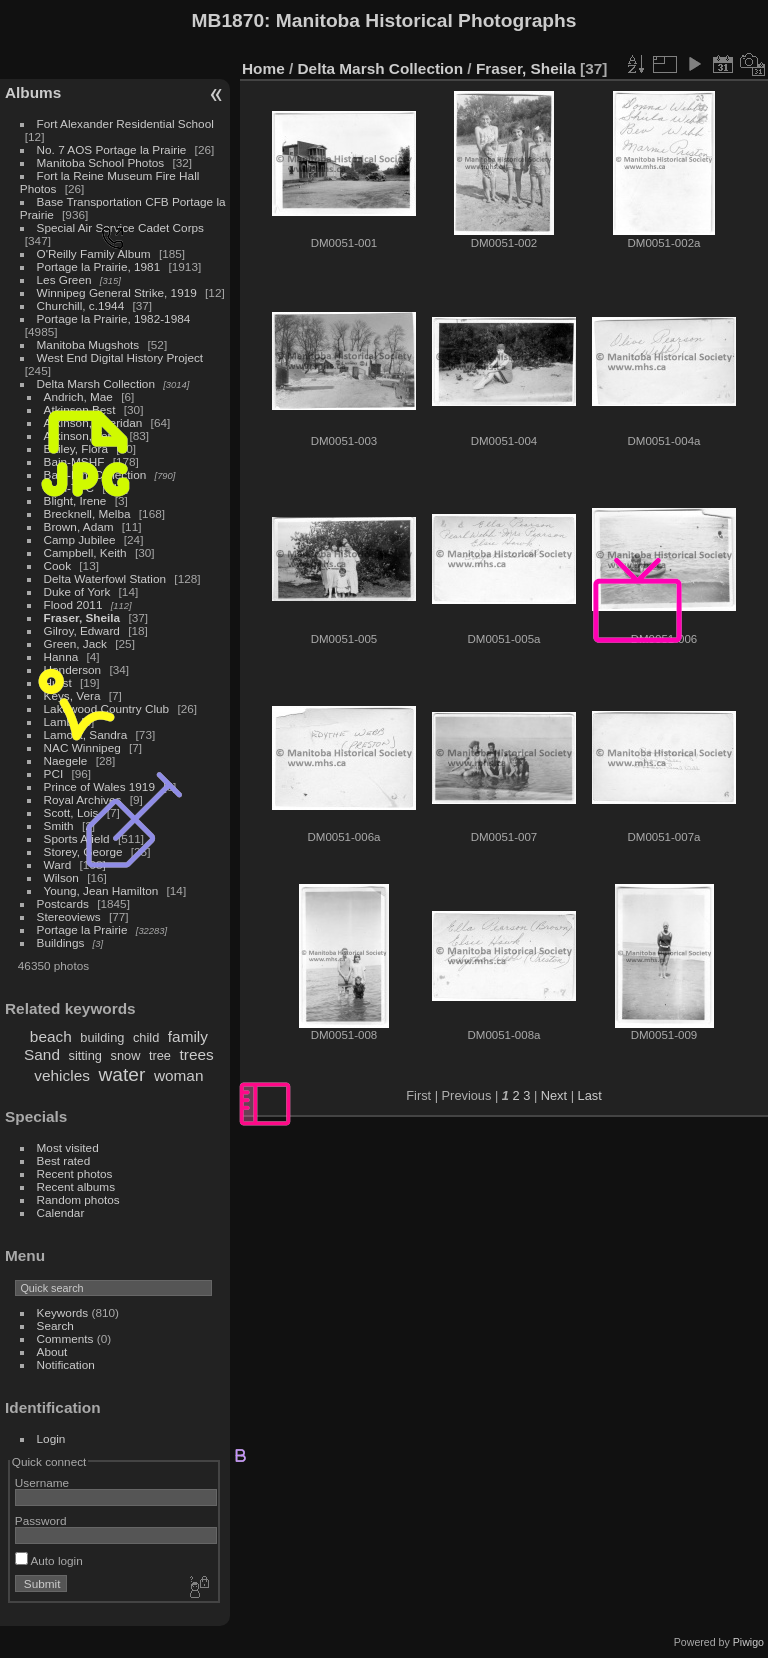  What do you see at coordinates (265, 1104) in the screenshot?
I see `toggle the sidebar panel` at bounding box center [265, 1104].